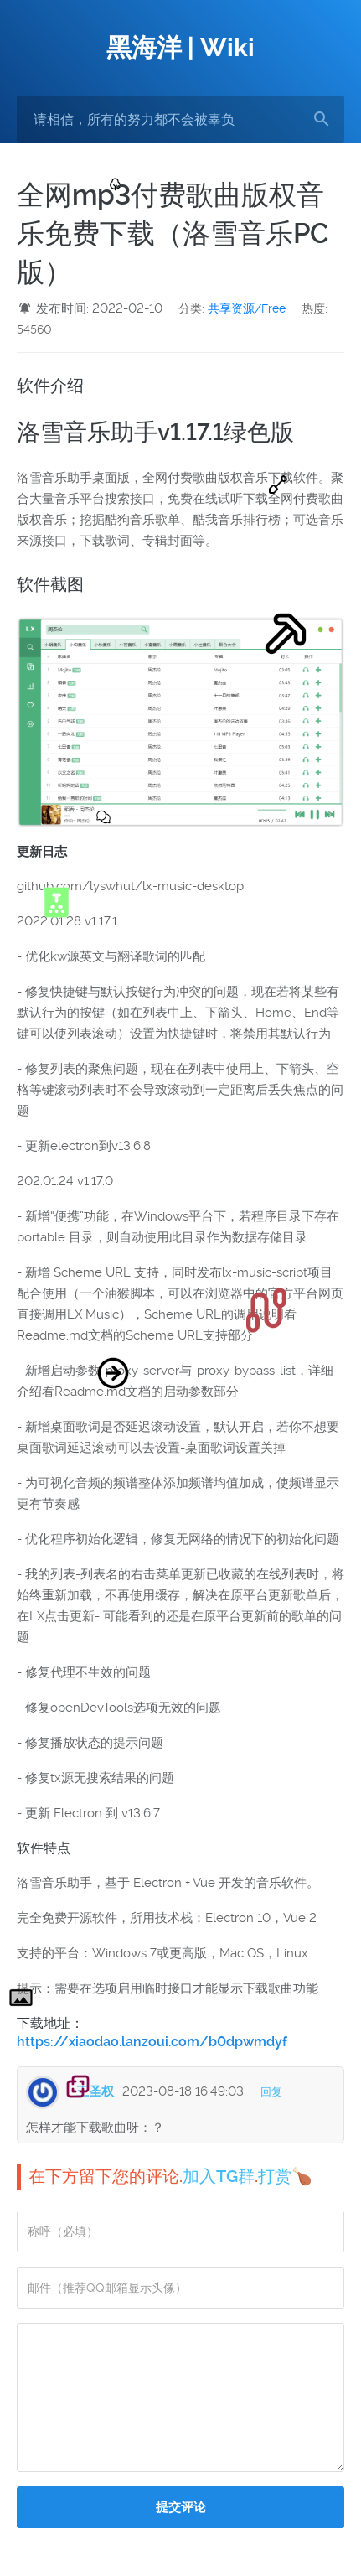 The height and width of the screenshot is (2576, 361). What do you see at coordinates (78, 2086) in the screenshot?
I see `apply layer difference blend mode` at bounding box center [78, 2086].